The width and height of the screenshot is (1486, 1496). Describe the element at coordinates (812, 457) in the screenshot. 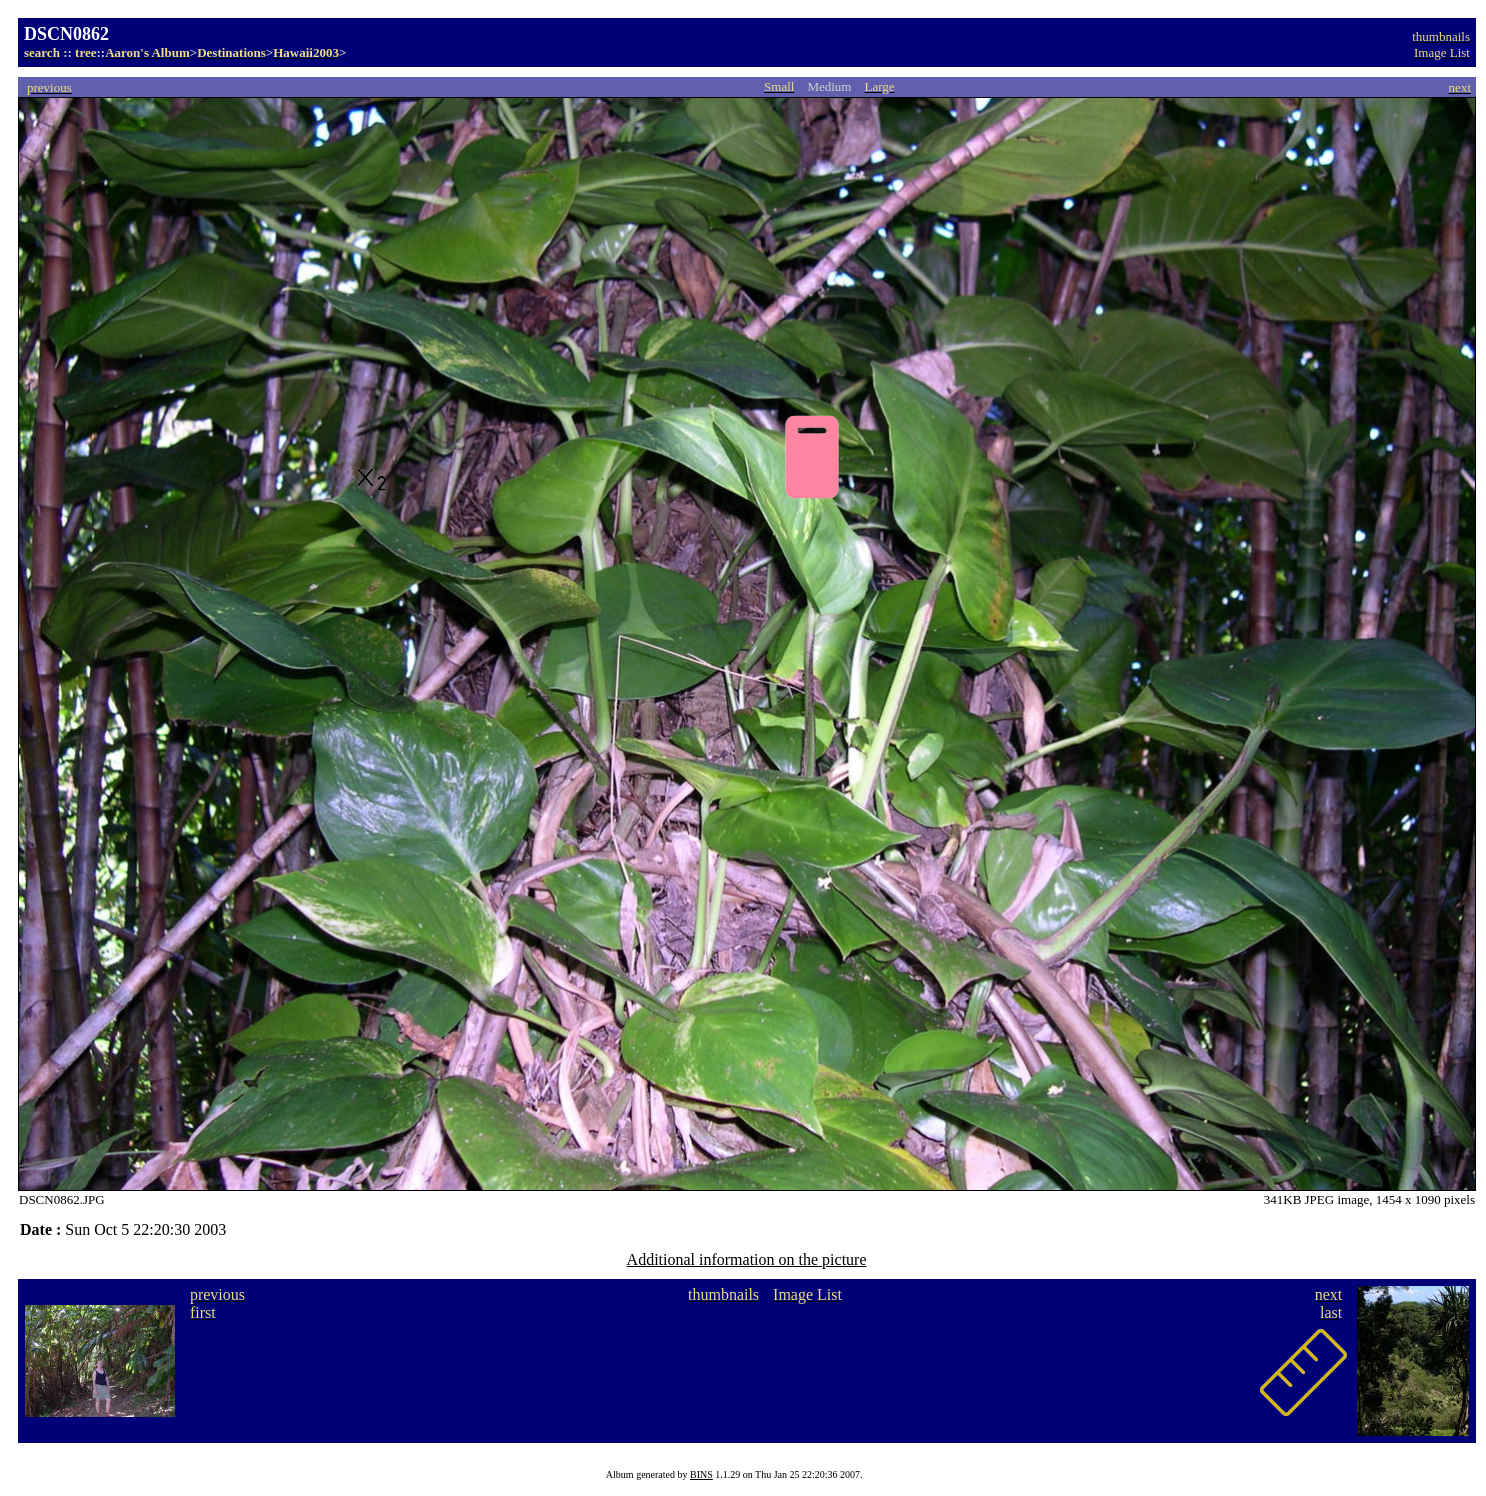

I see `mobile device with speaker enabled` at that location.